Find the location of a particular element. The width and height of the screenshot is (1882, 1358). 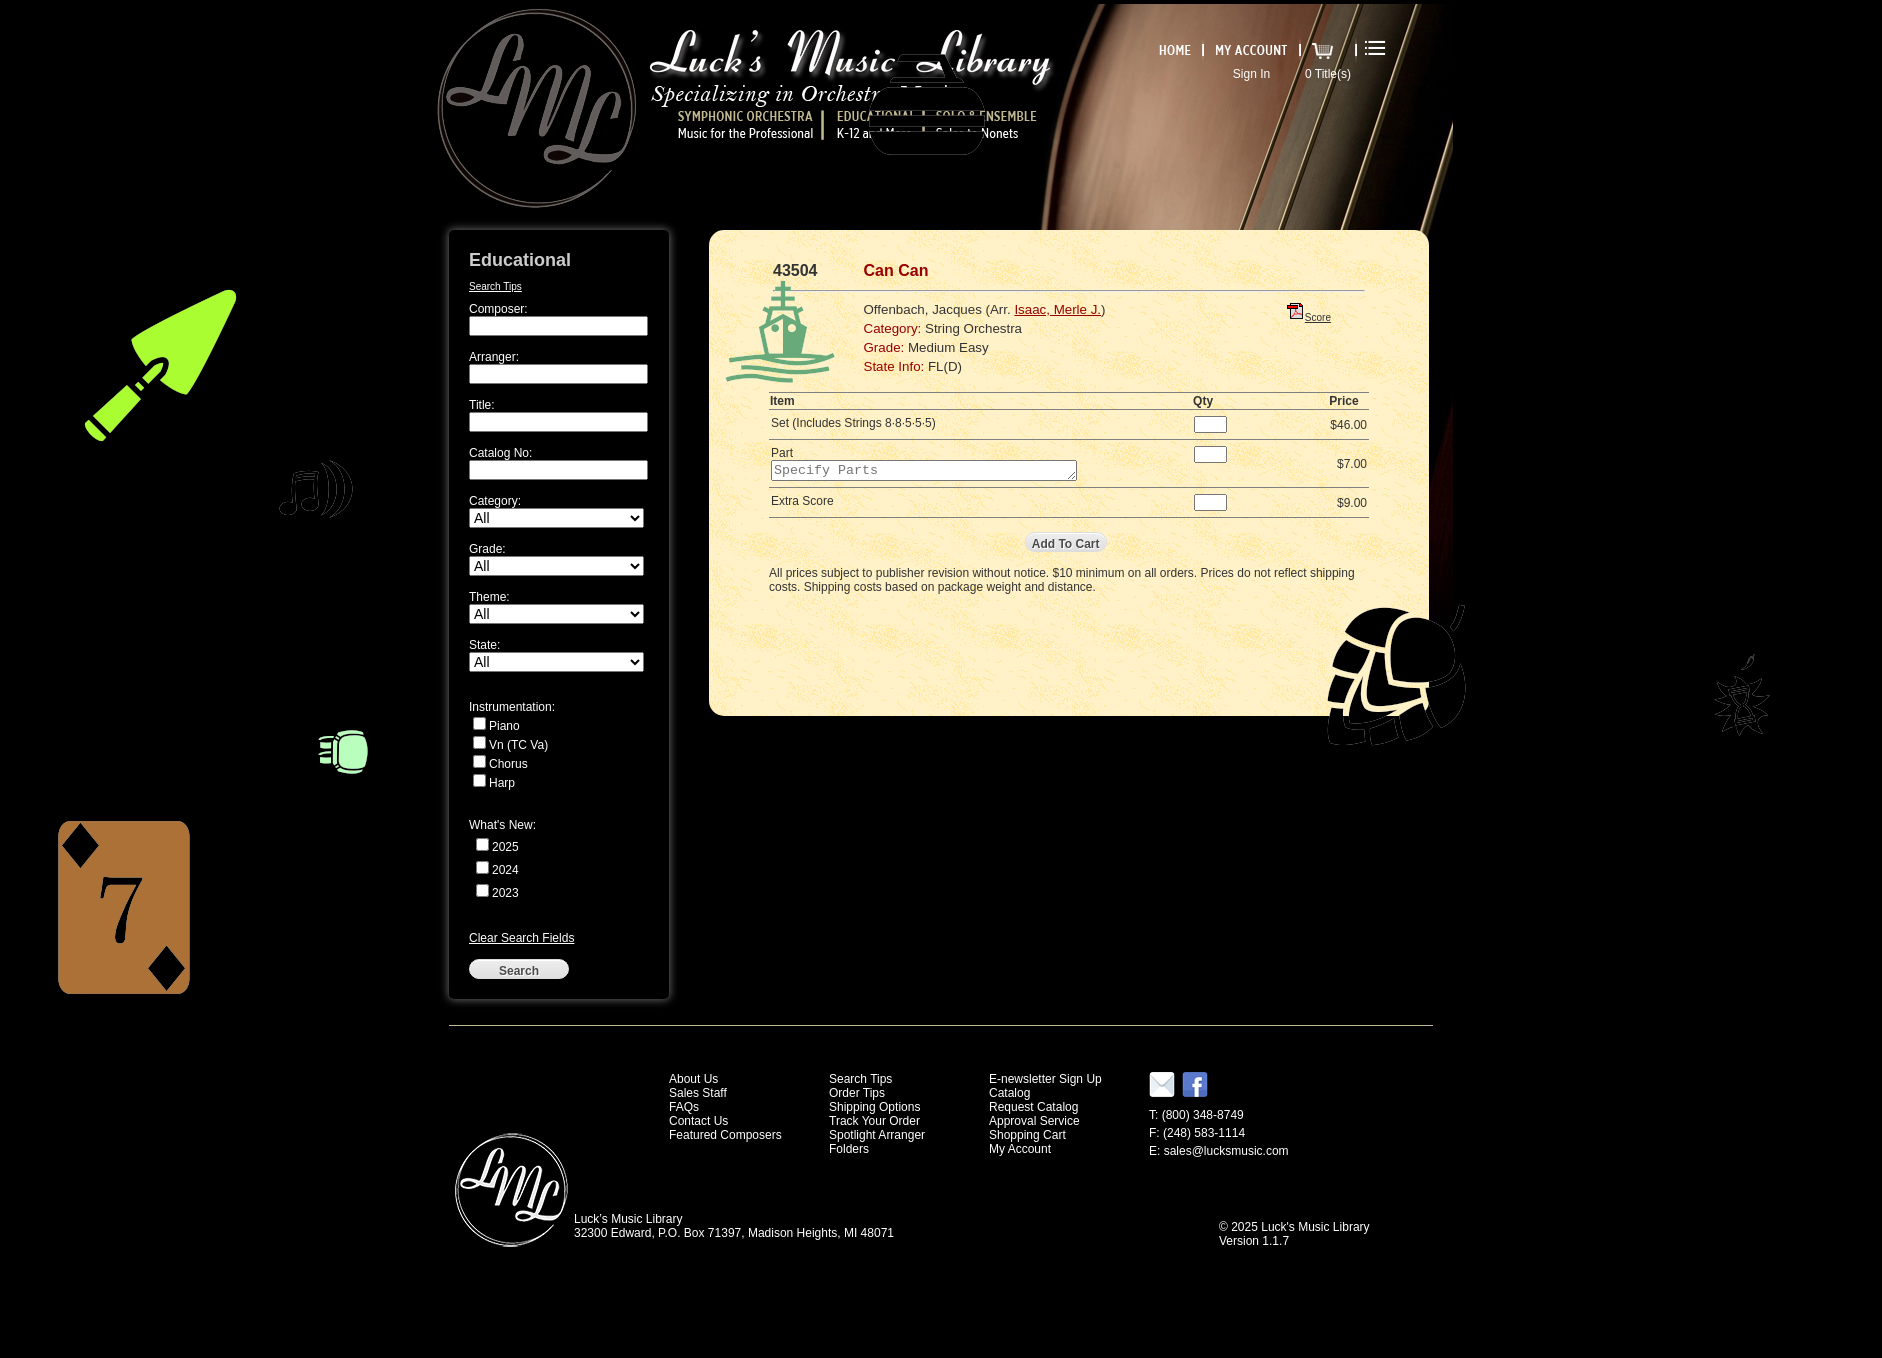

seven of diamonds playing card is located at coordinates (123, 907).